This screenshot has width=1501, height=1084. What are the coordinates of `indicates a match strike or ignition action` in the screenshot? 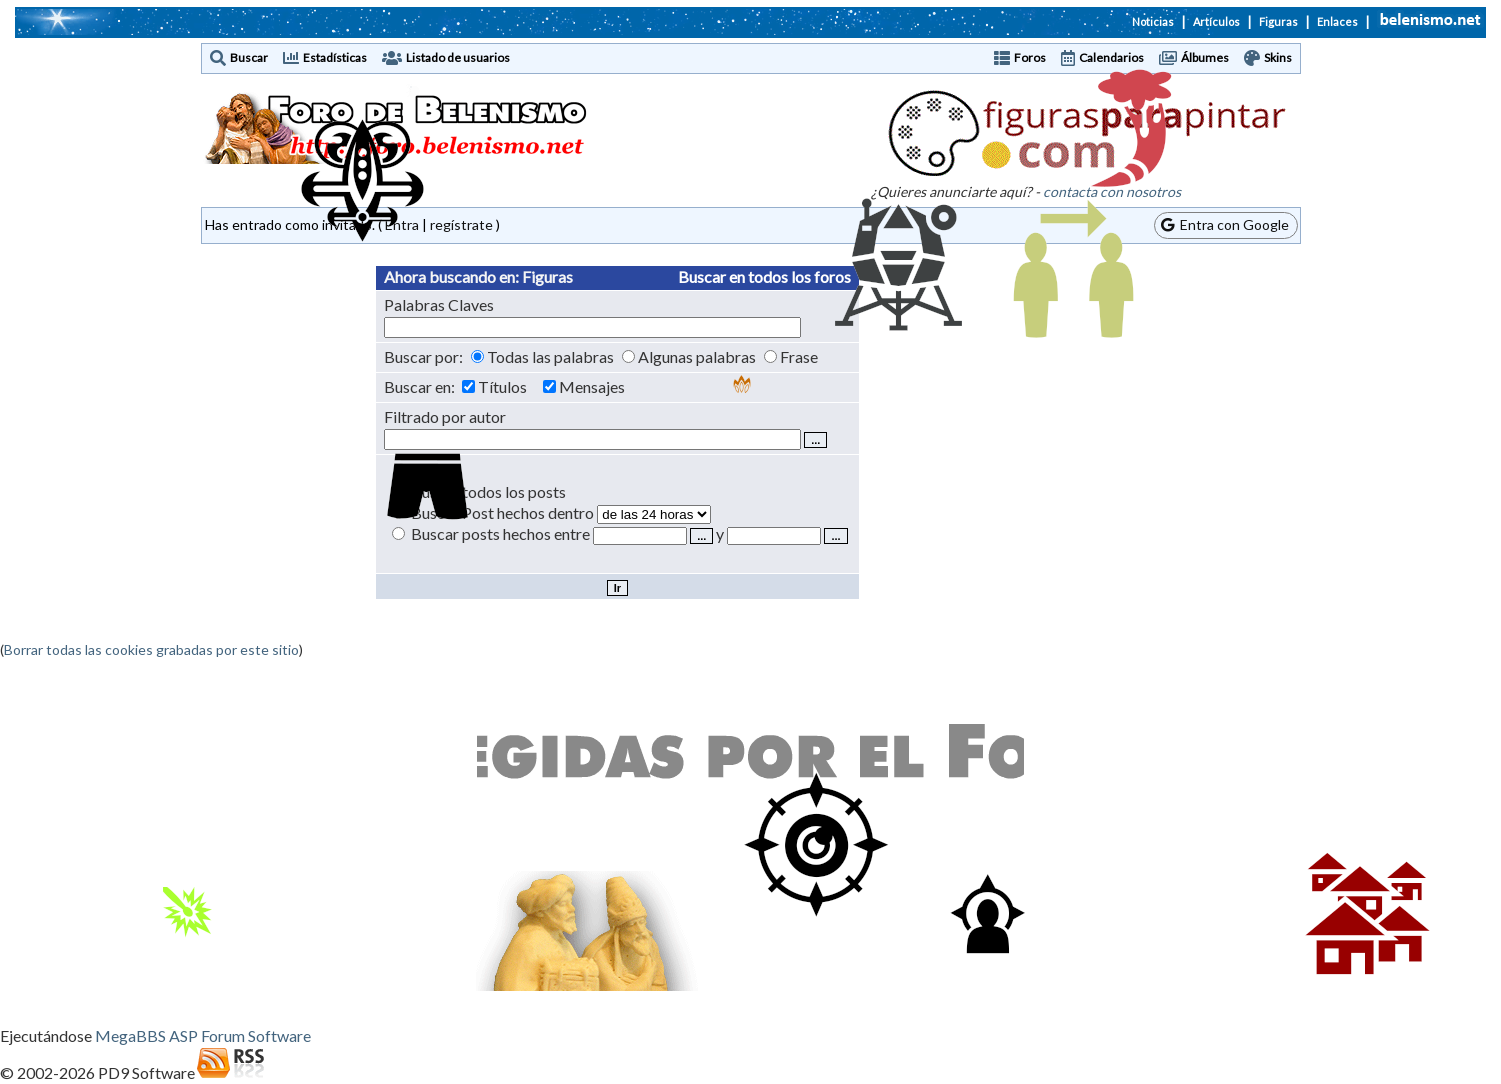 It's located at (188, 912).